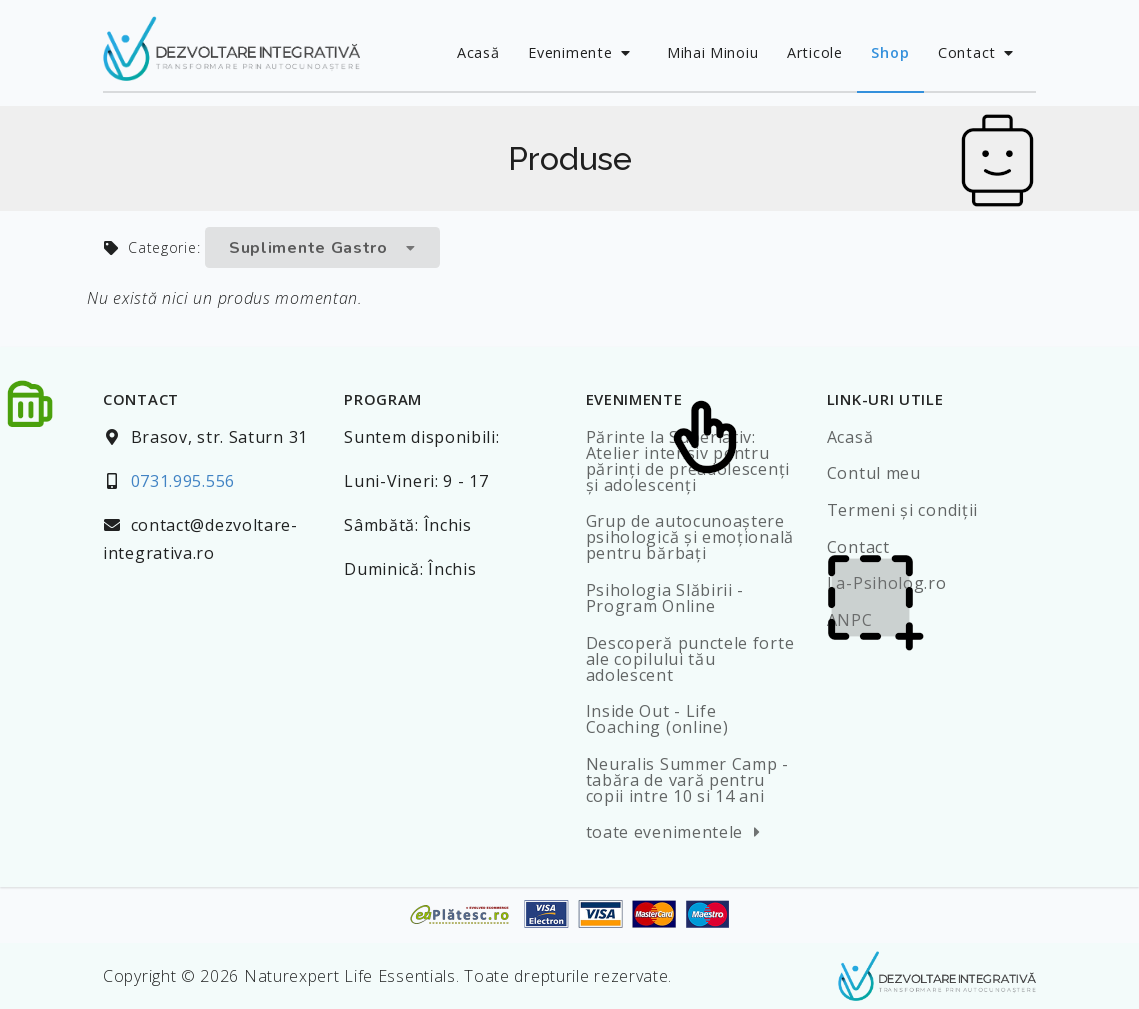  What do you see at coordinates (705, 437) in the screenshot?
I see `tap or click to interact` at bounding box center [705, 437].